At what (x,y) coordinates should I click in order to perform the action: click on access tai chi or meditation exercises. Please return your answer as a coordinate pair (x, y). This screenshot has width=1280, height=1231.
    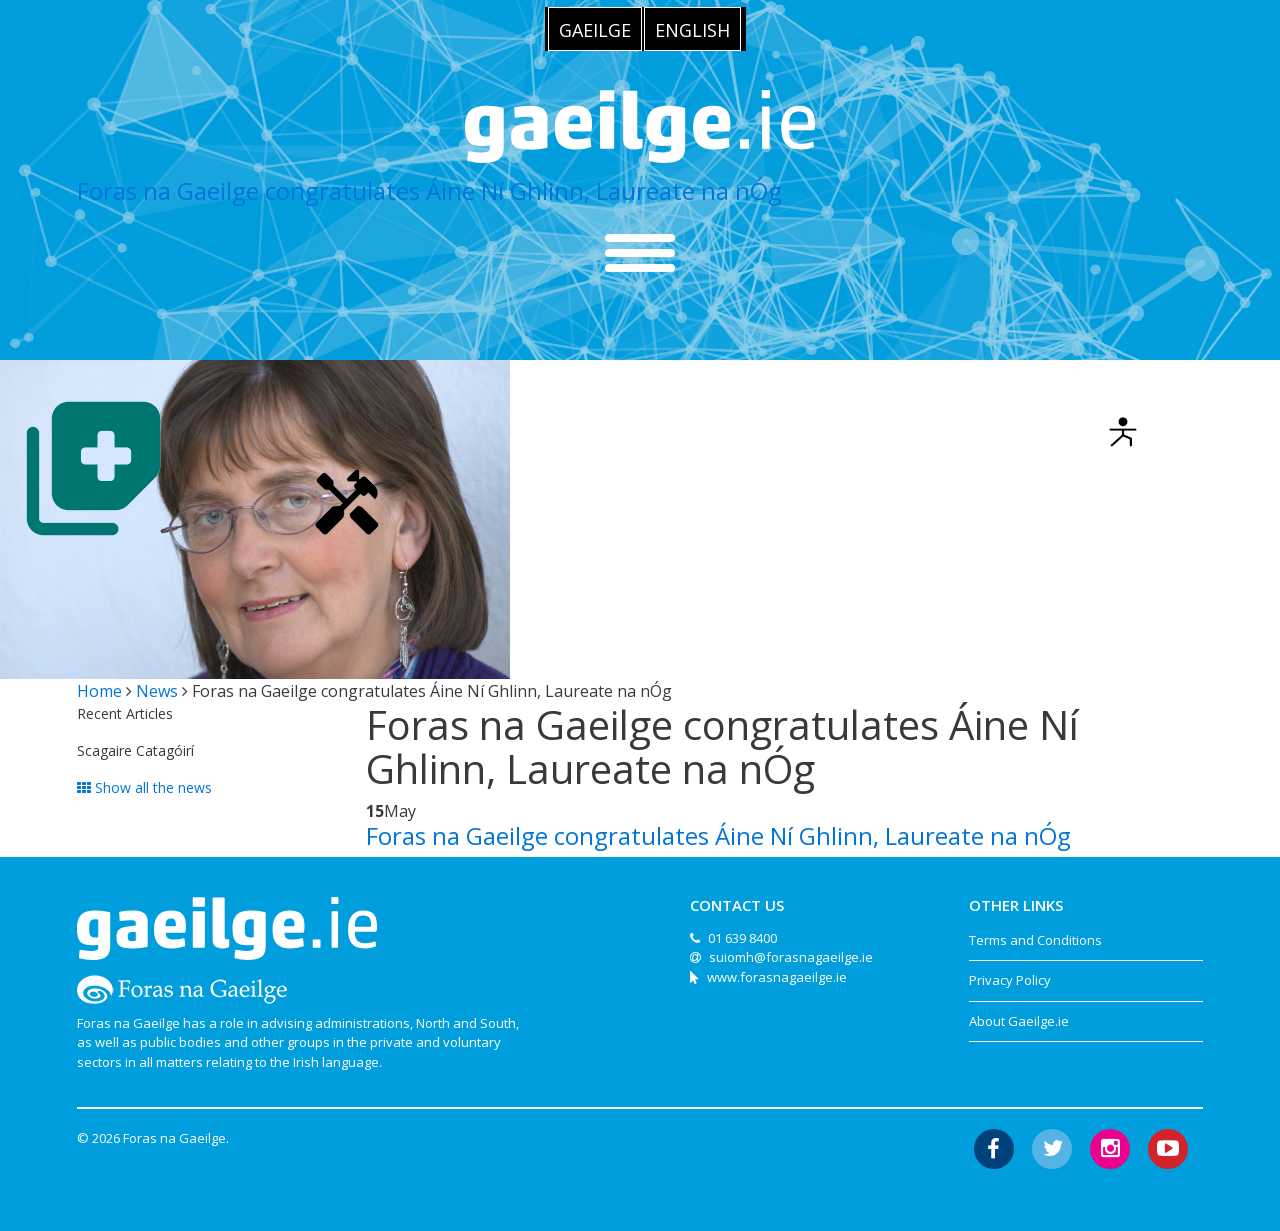
    Looking at the image, I should click on (1123, 433).